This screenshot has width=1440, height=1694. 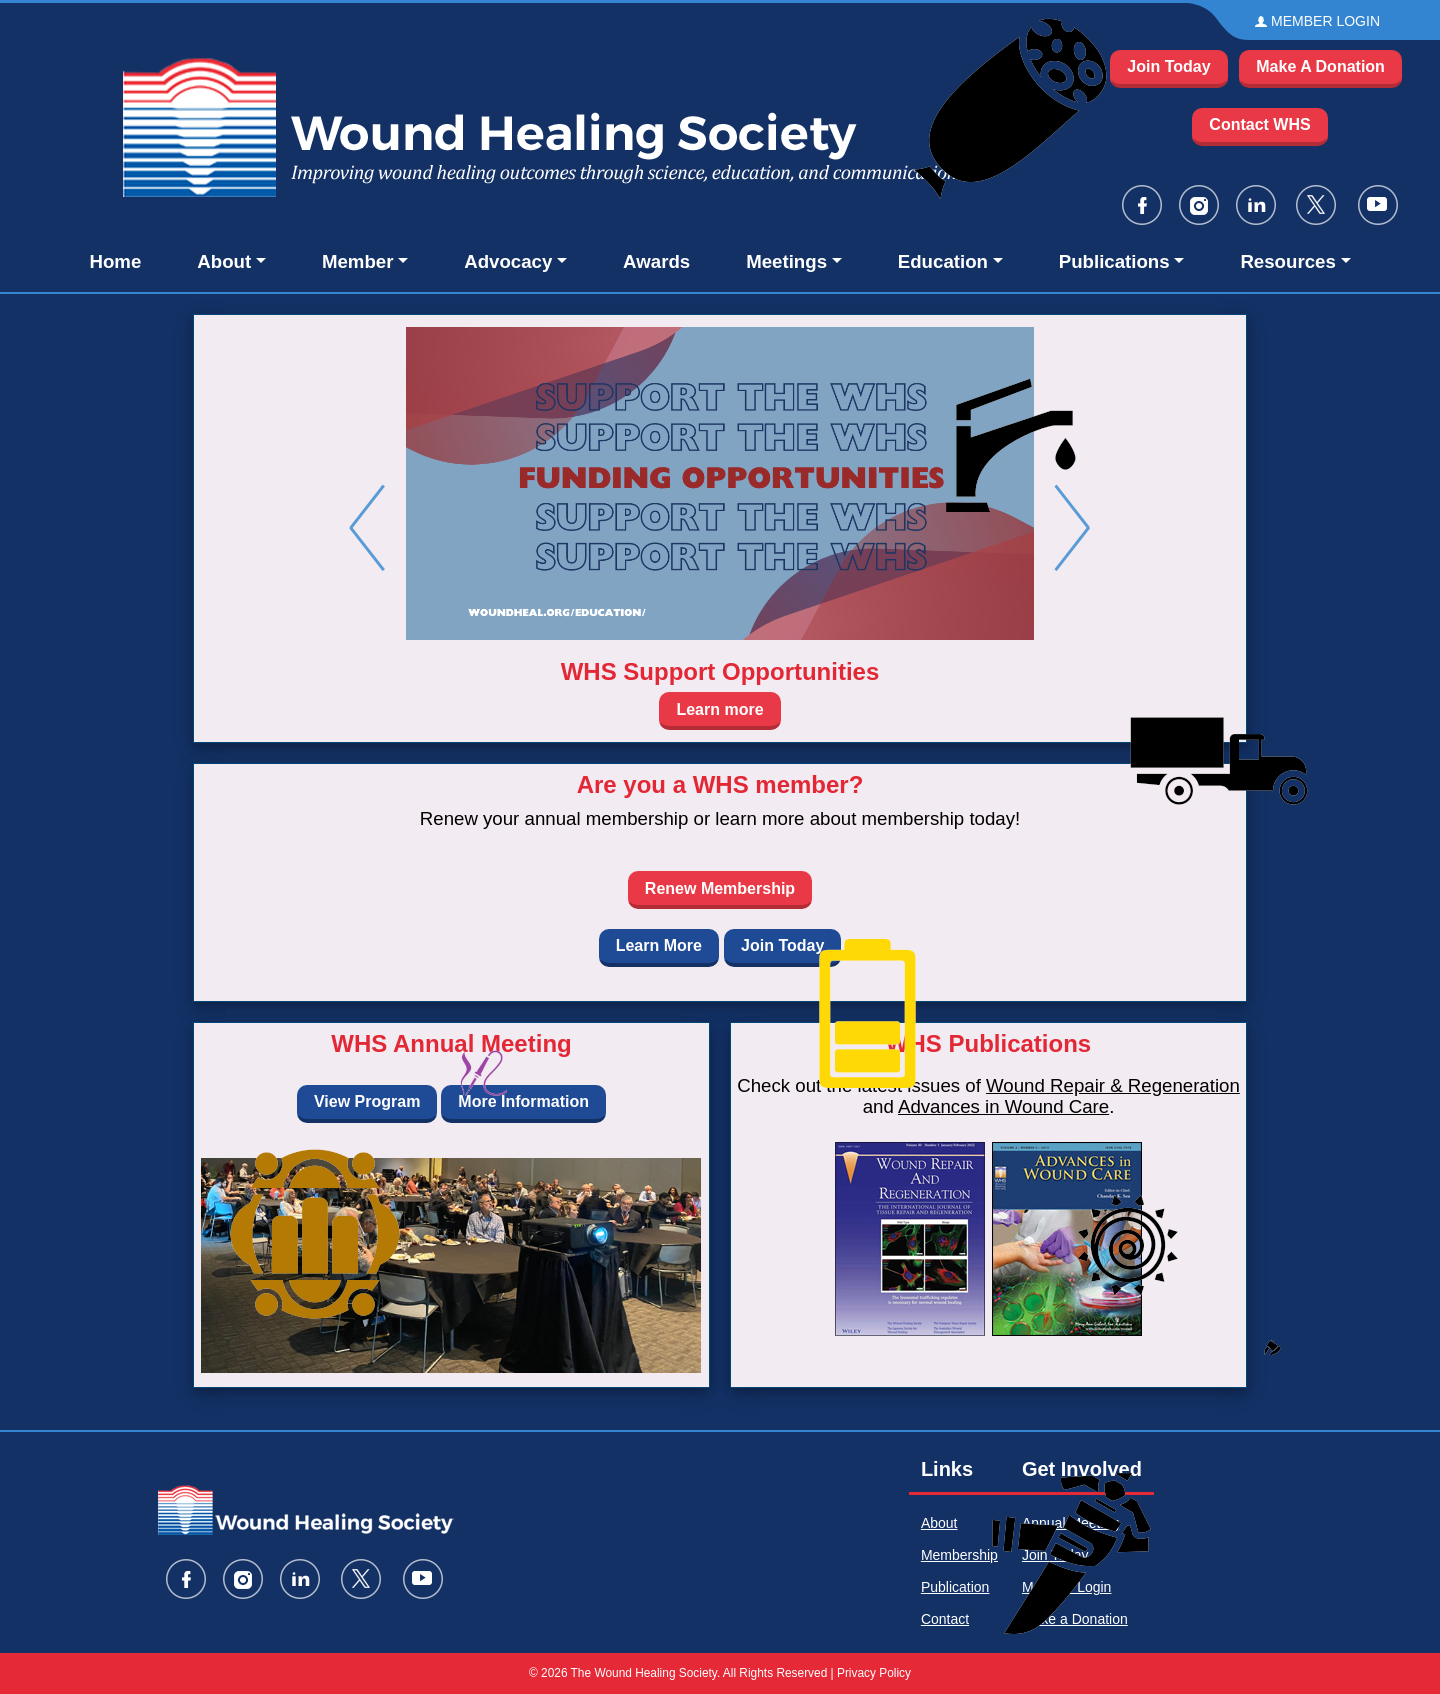 I want to click on ubisoft game launcher or storefront, so click(x=1127, y=1245).